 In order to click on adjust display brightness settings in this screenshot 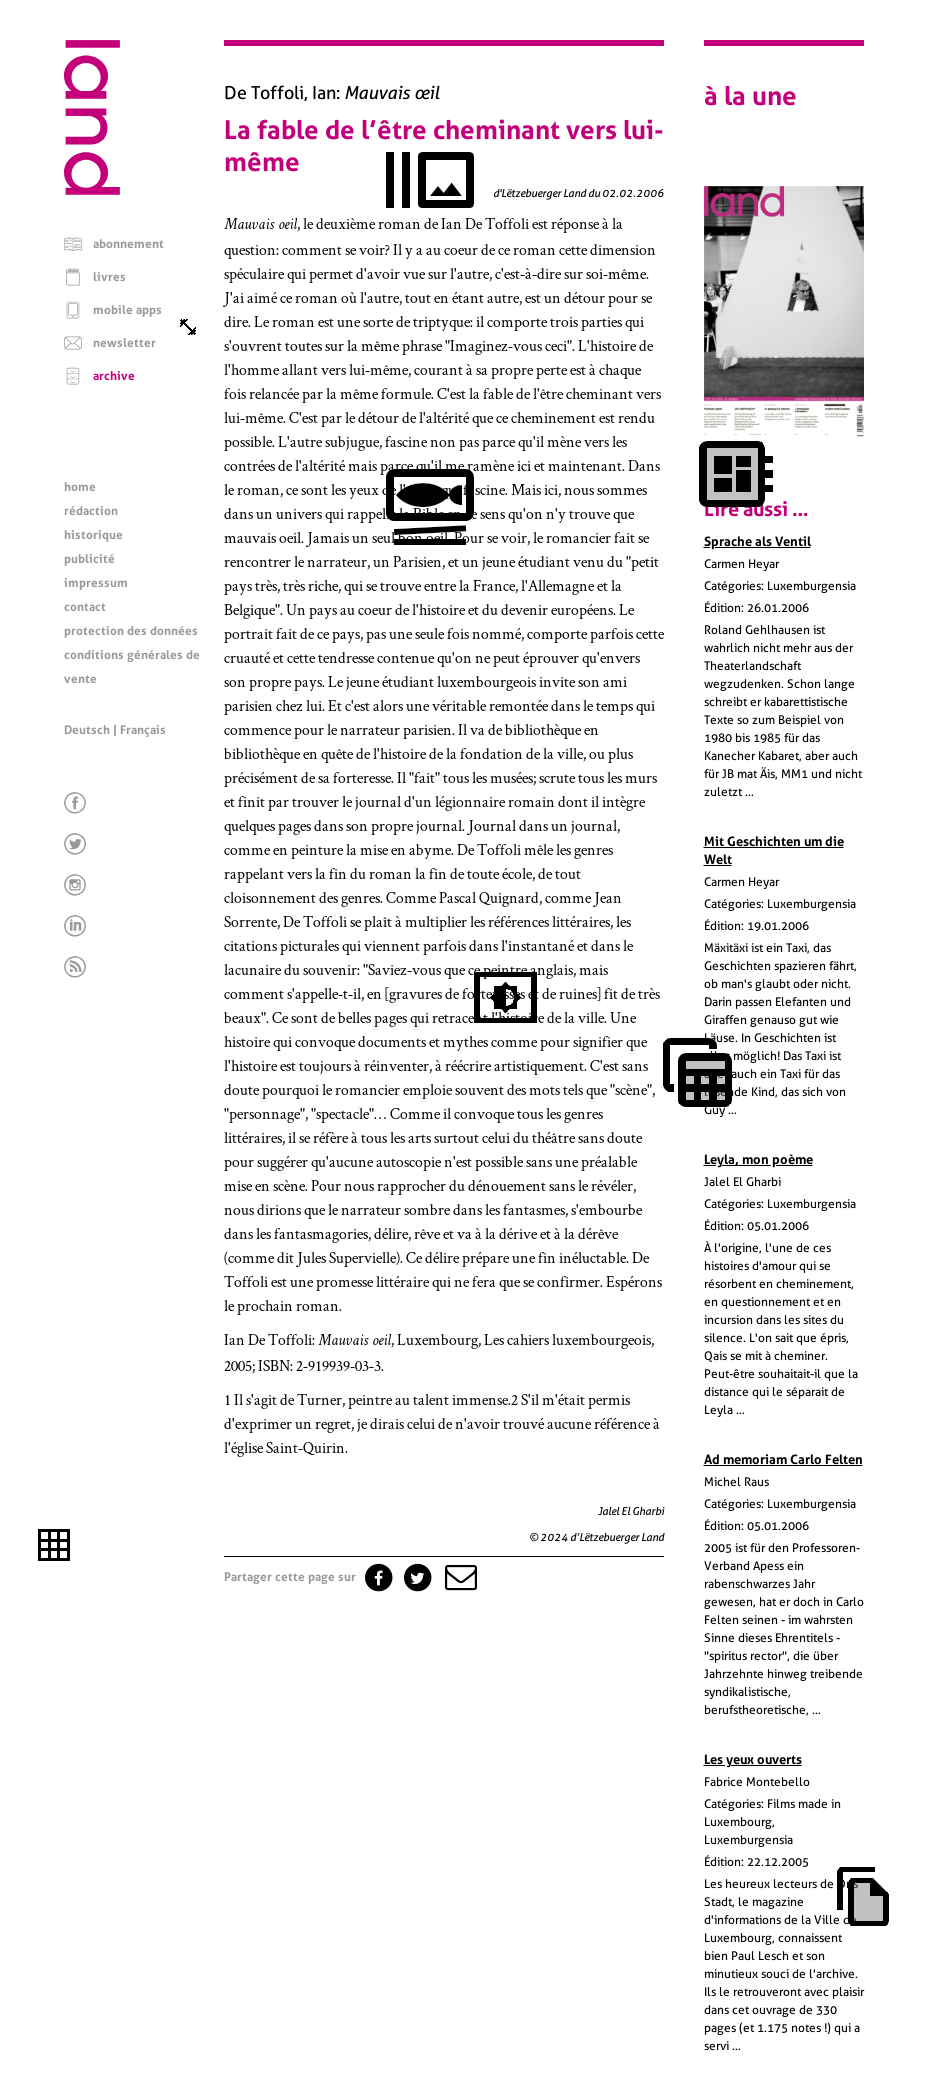, I will do `click(505, 997)`.